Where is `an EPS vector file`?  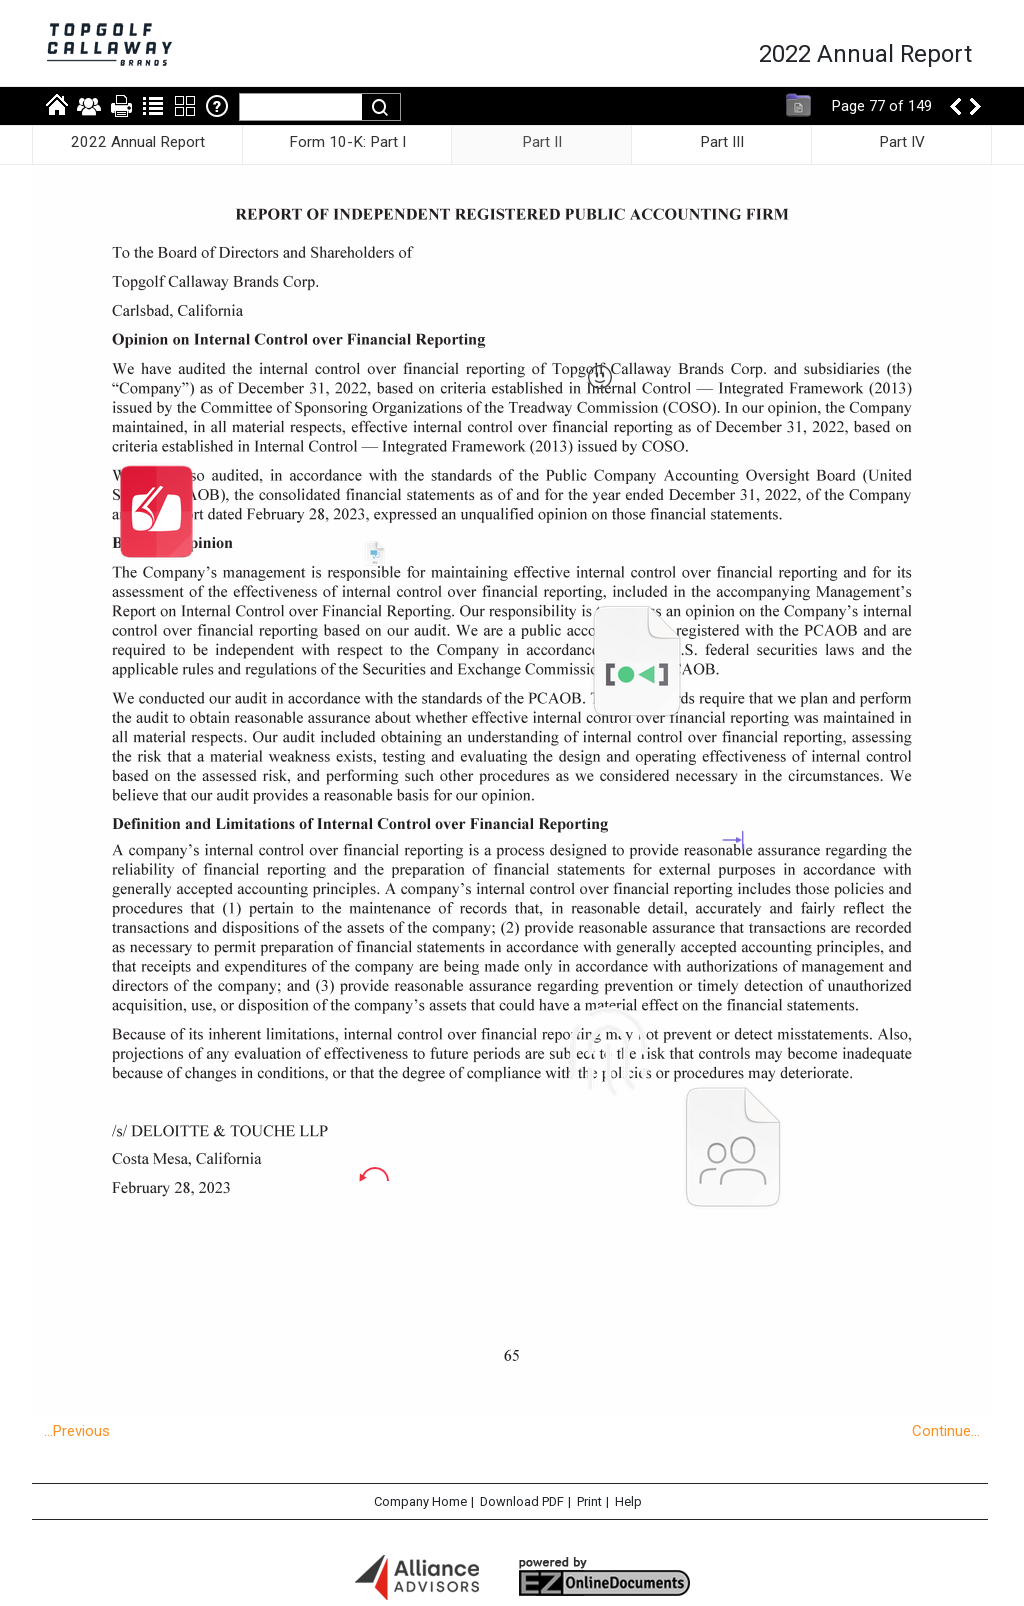
an EPS vector file is located at coordinates (156, 511).